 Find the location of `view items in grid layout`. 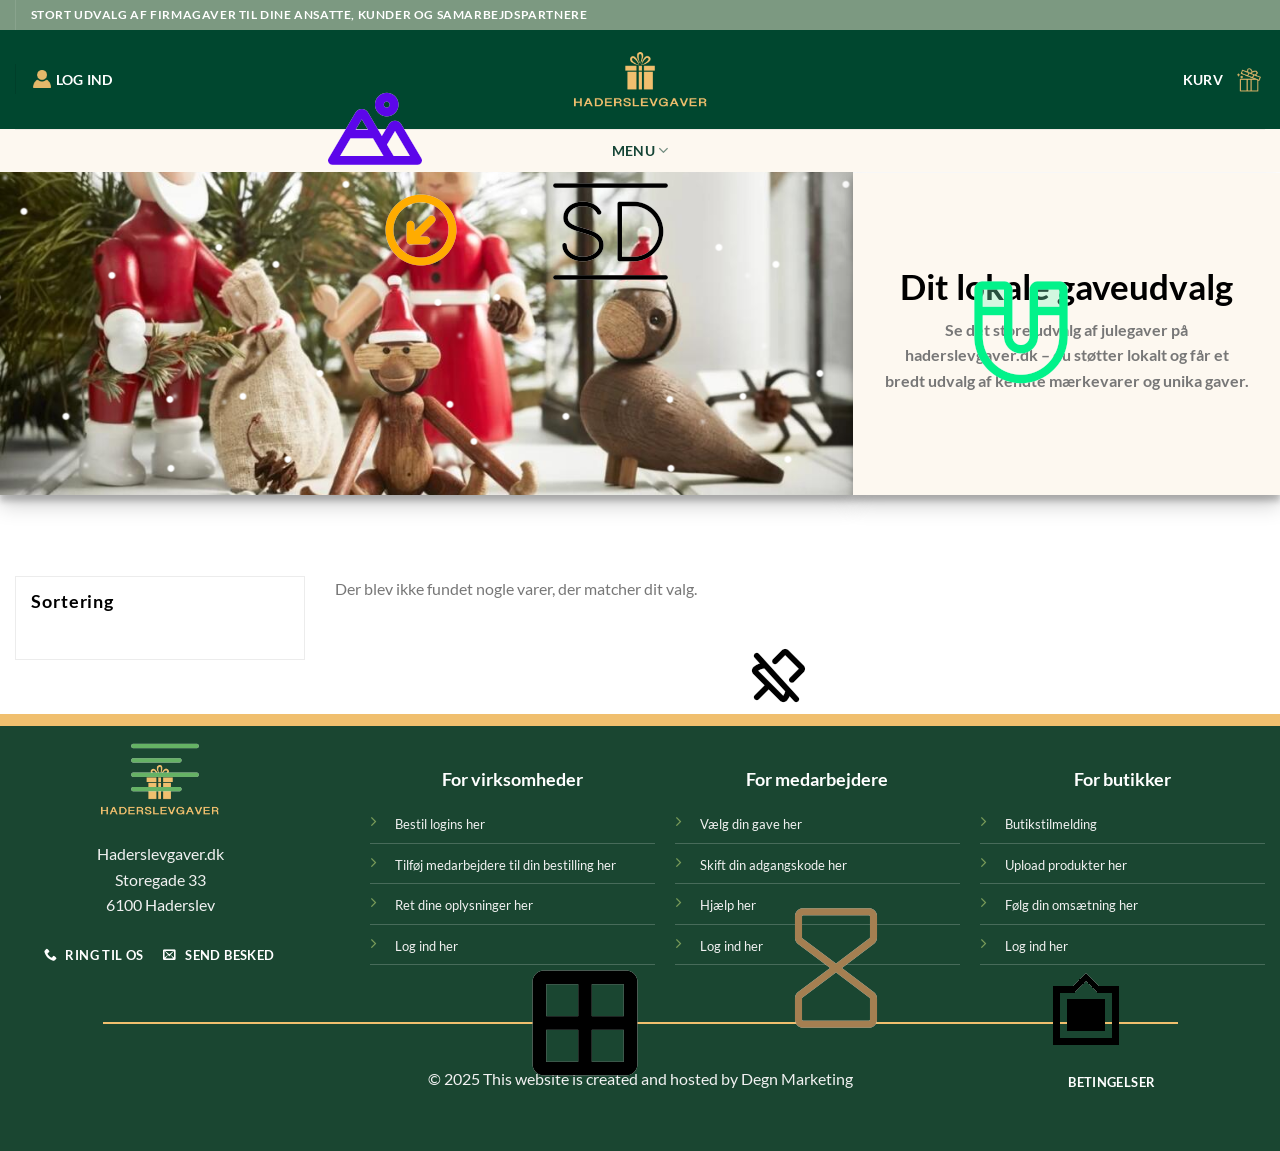

view items in grid layout is located at coordinates (585, 1023).